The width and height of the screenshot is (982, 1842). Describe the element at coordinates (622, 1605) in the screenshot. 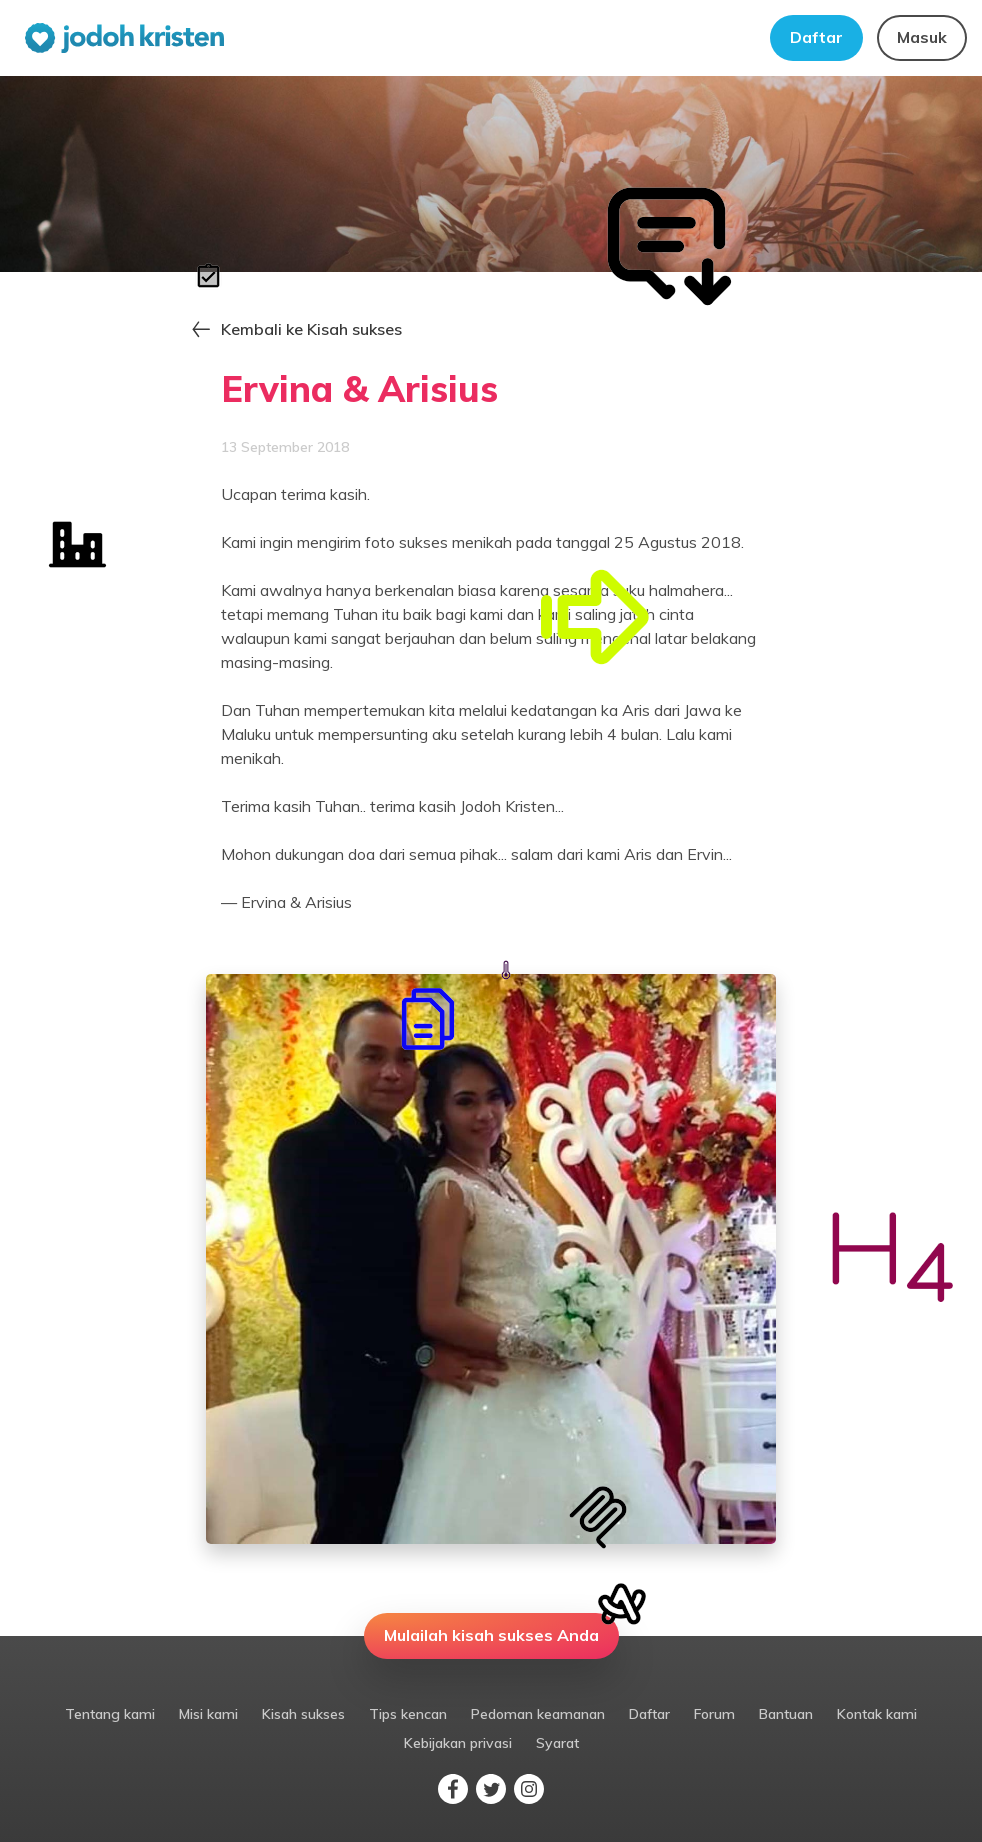

I see `open the Arc browser` at that location.